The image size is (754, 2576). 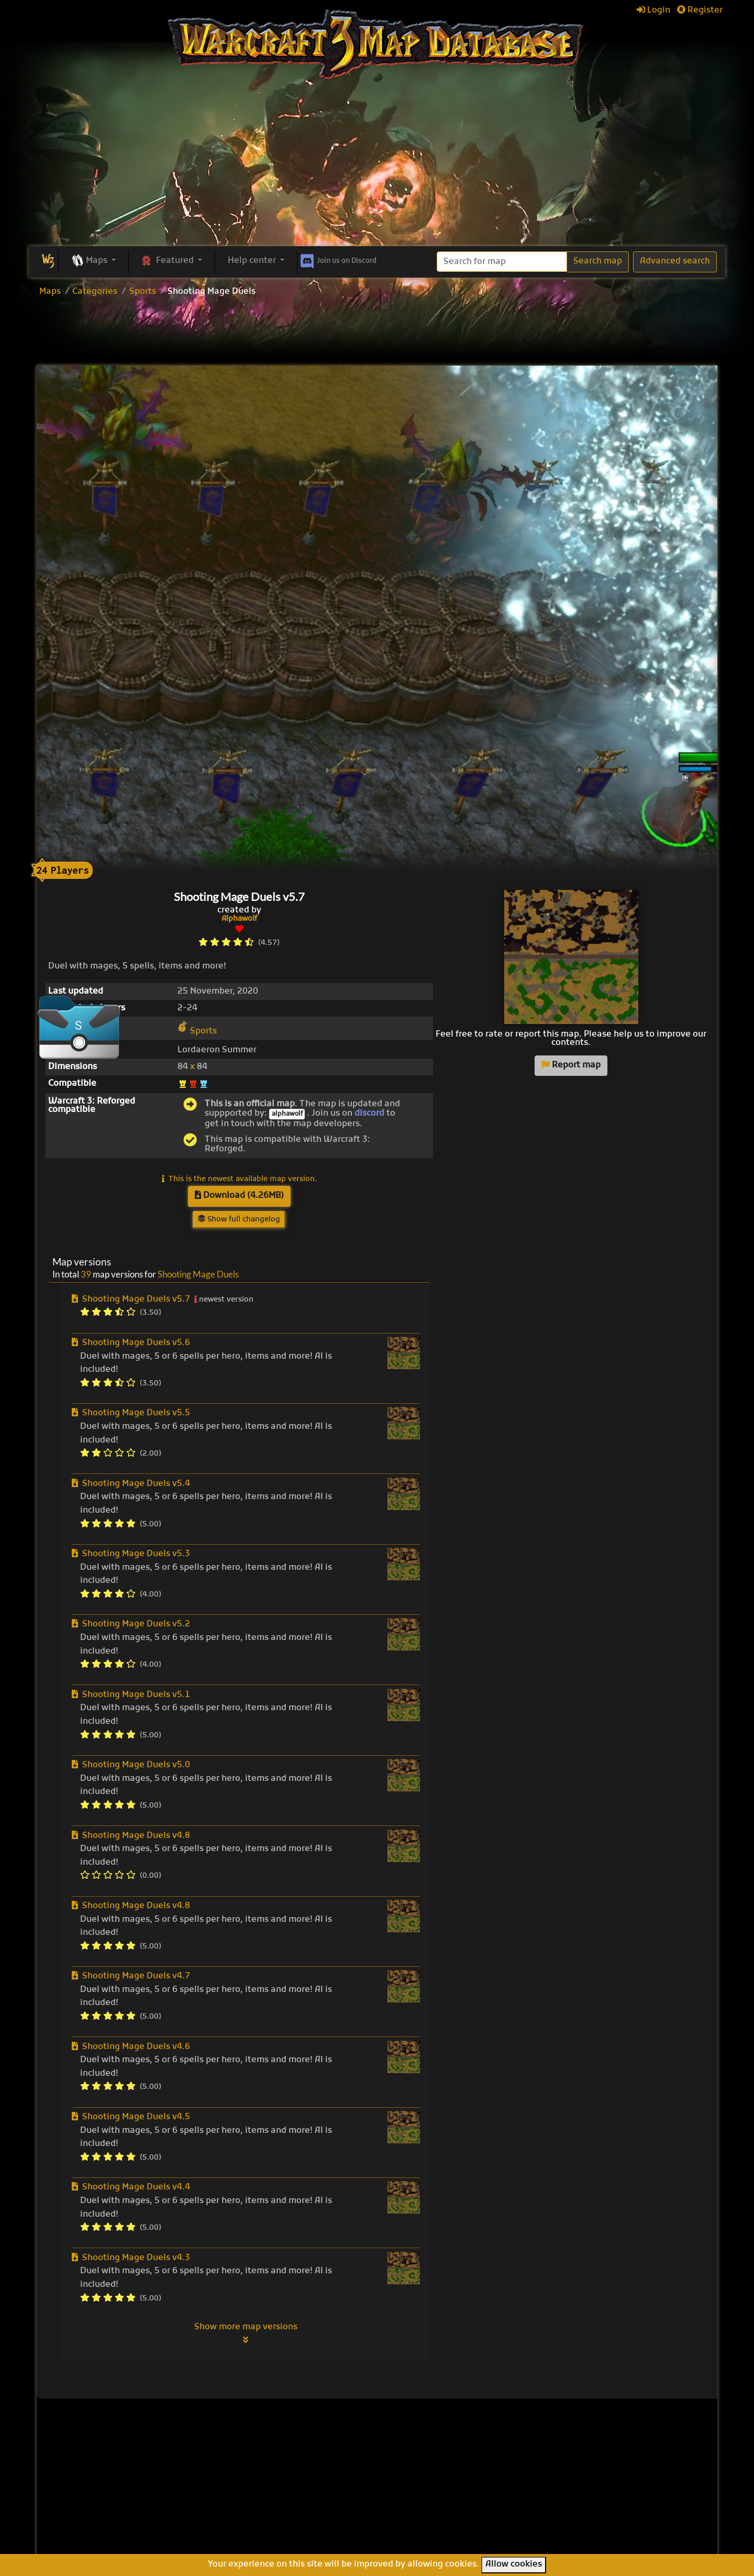 What do you see at coordinates (686, 777) in the screenshot?
I see `folder containing Adobe Bridge files` at bounding box center [686, 777].